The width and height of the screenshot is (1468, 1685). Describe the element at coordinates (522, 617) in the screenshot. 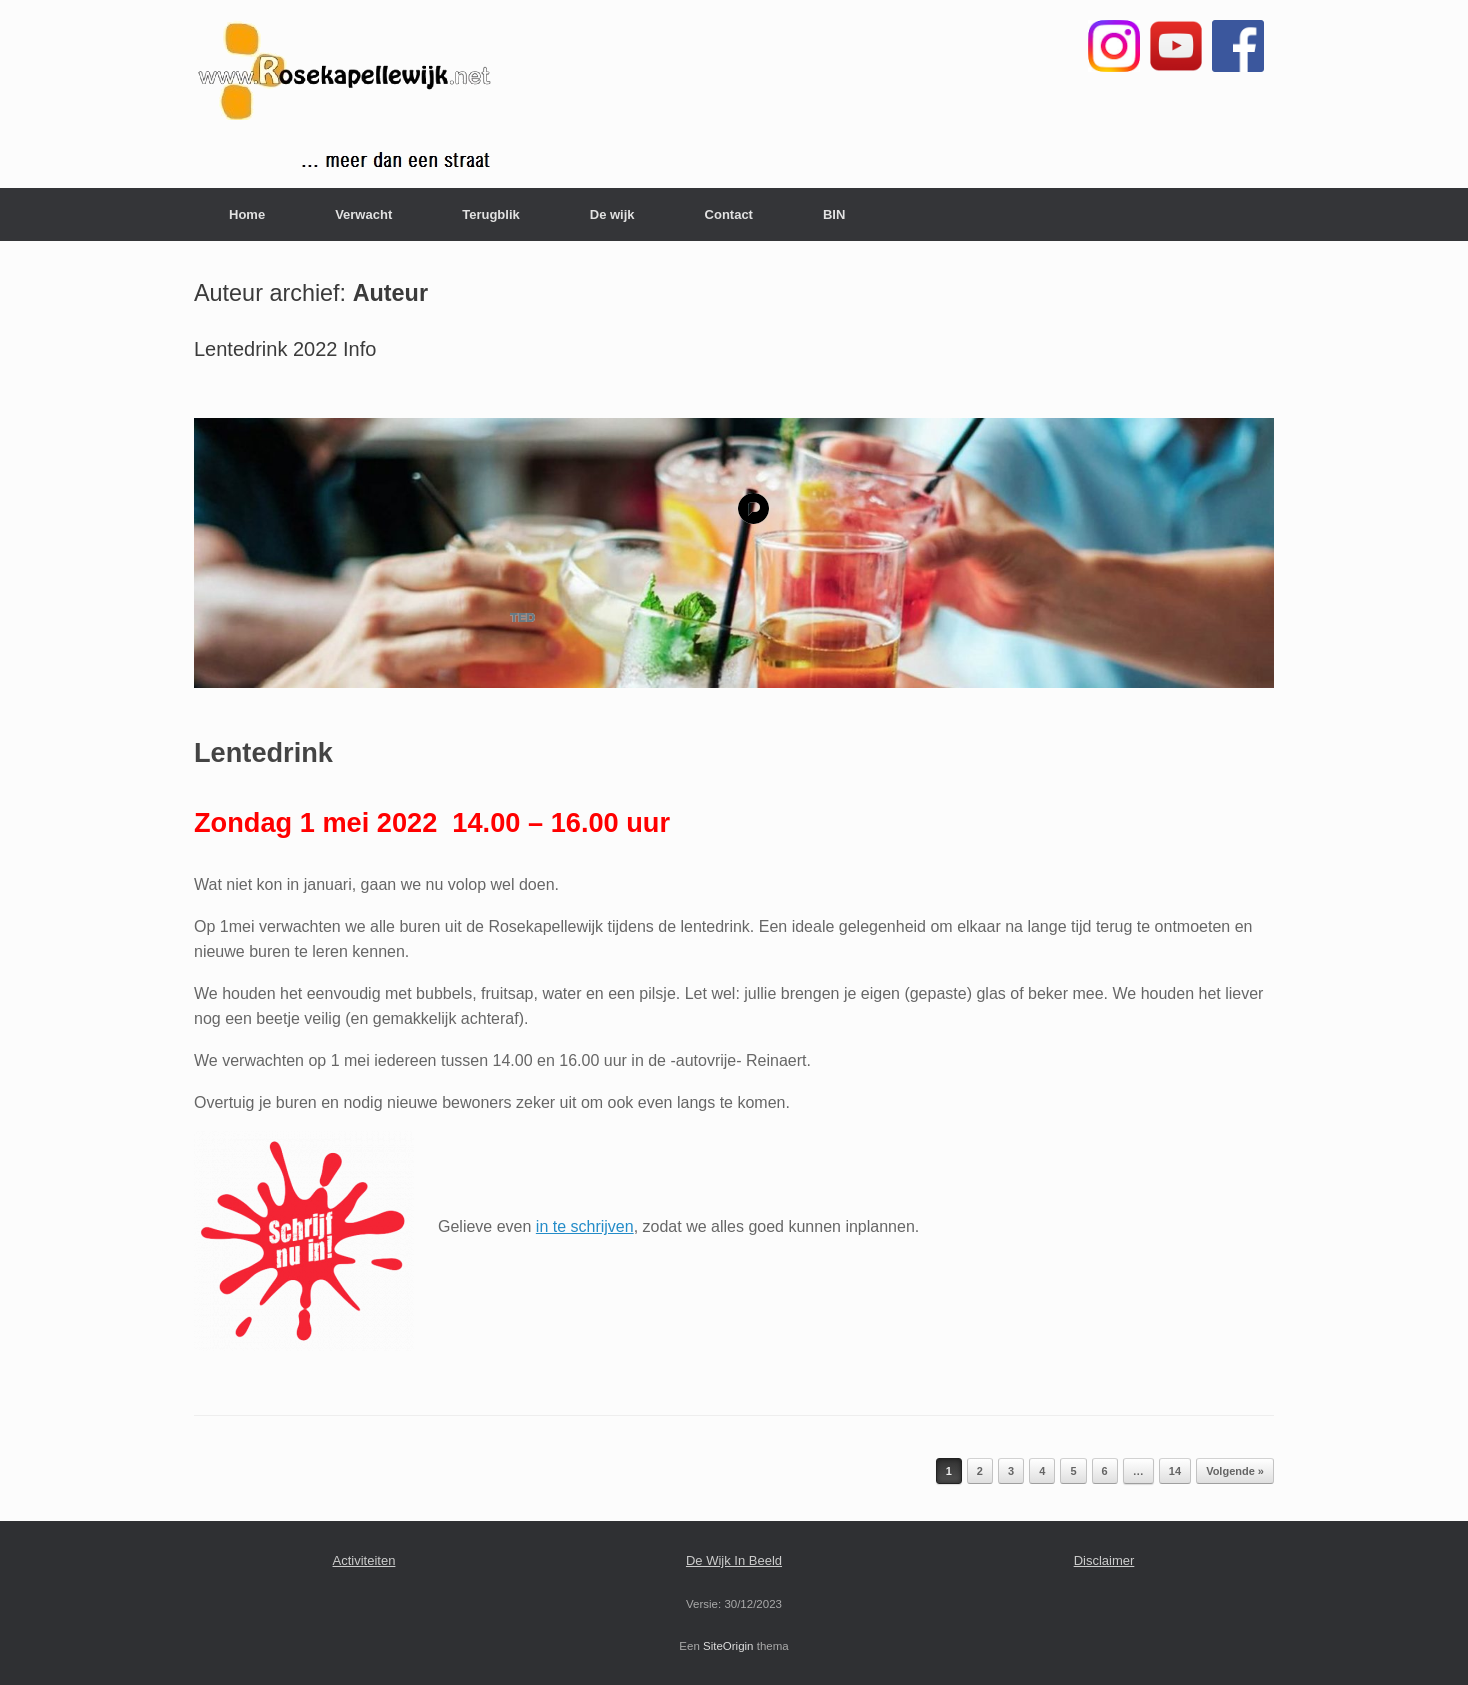

I see `open the TED app` at that location.